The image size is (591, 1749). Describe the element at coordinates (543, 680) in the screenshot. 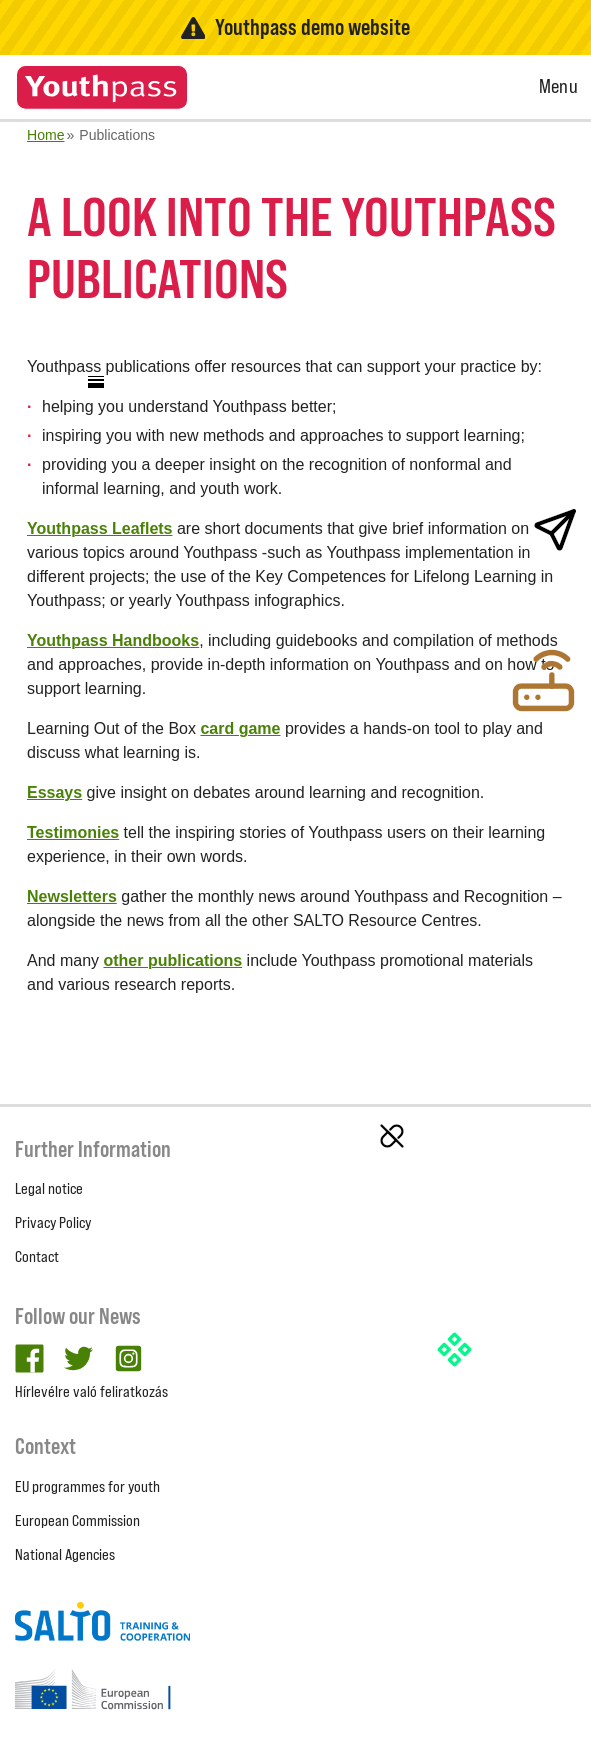

I see `access network or router settings` at that location.